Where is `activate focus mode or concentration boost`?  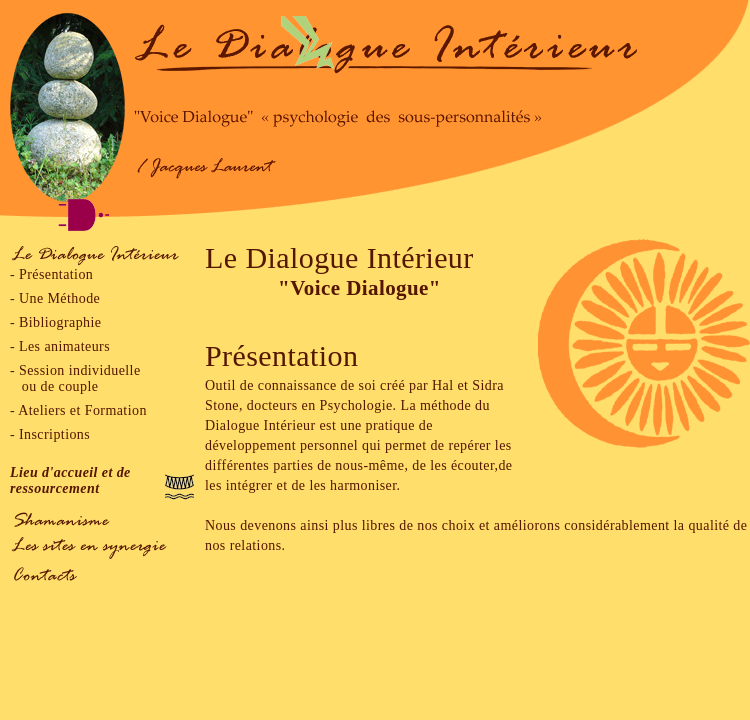 activate focus mode or concentration boost is located at coordinates (307, 42).